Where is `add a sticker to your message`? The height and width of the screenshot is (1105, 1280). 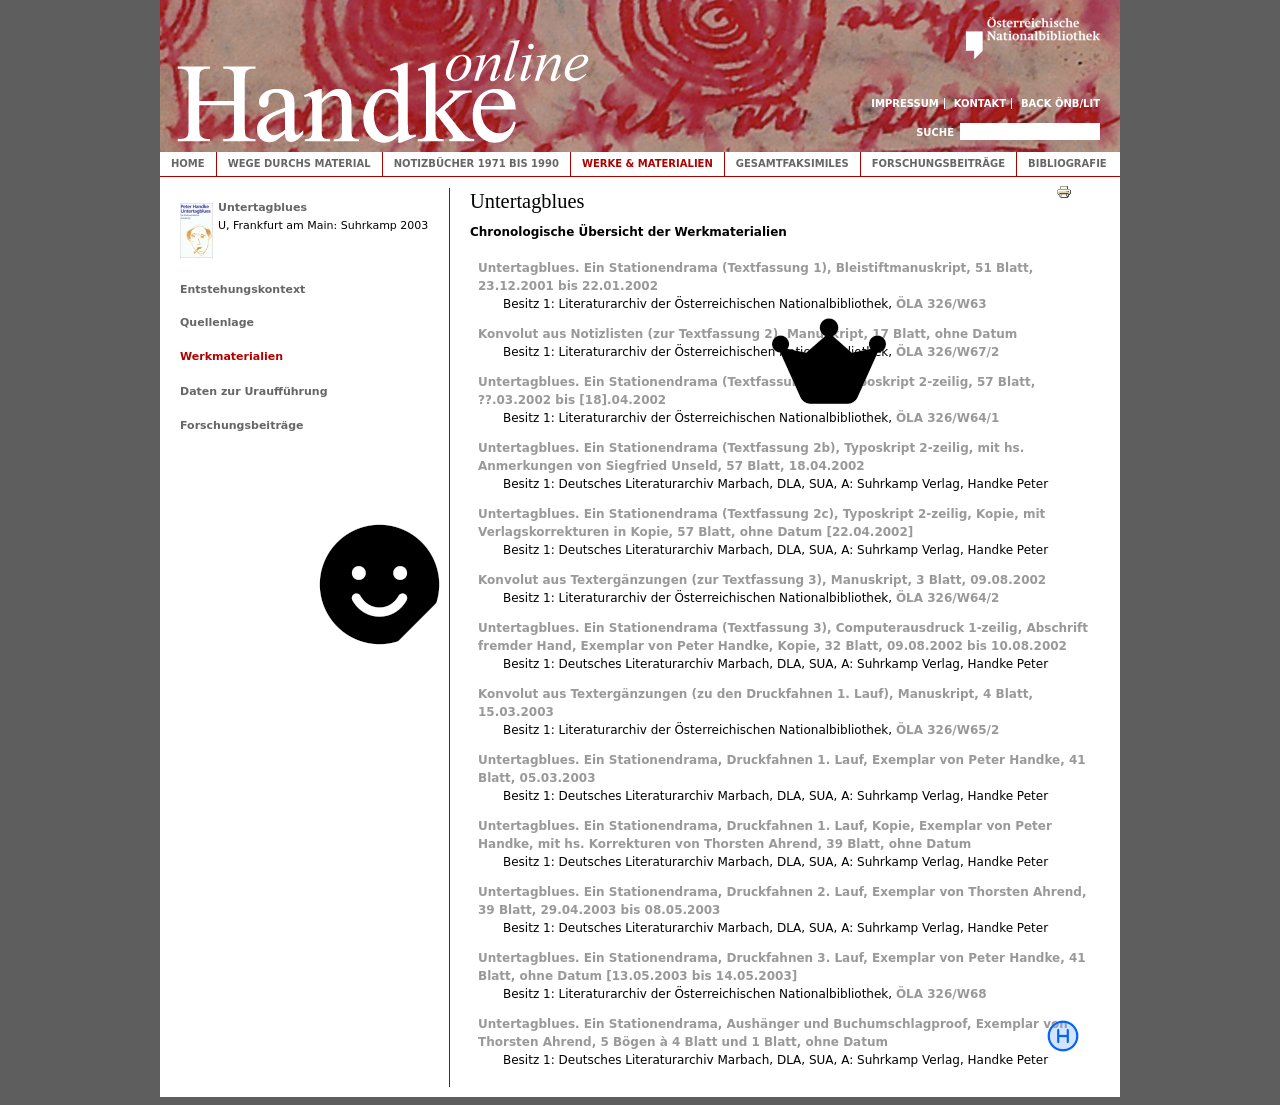 add a sticker to your message is located at coordinates (379, 584).